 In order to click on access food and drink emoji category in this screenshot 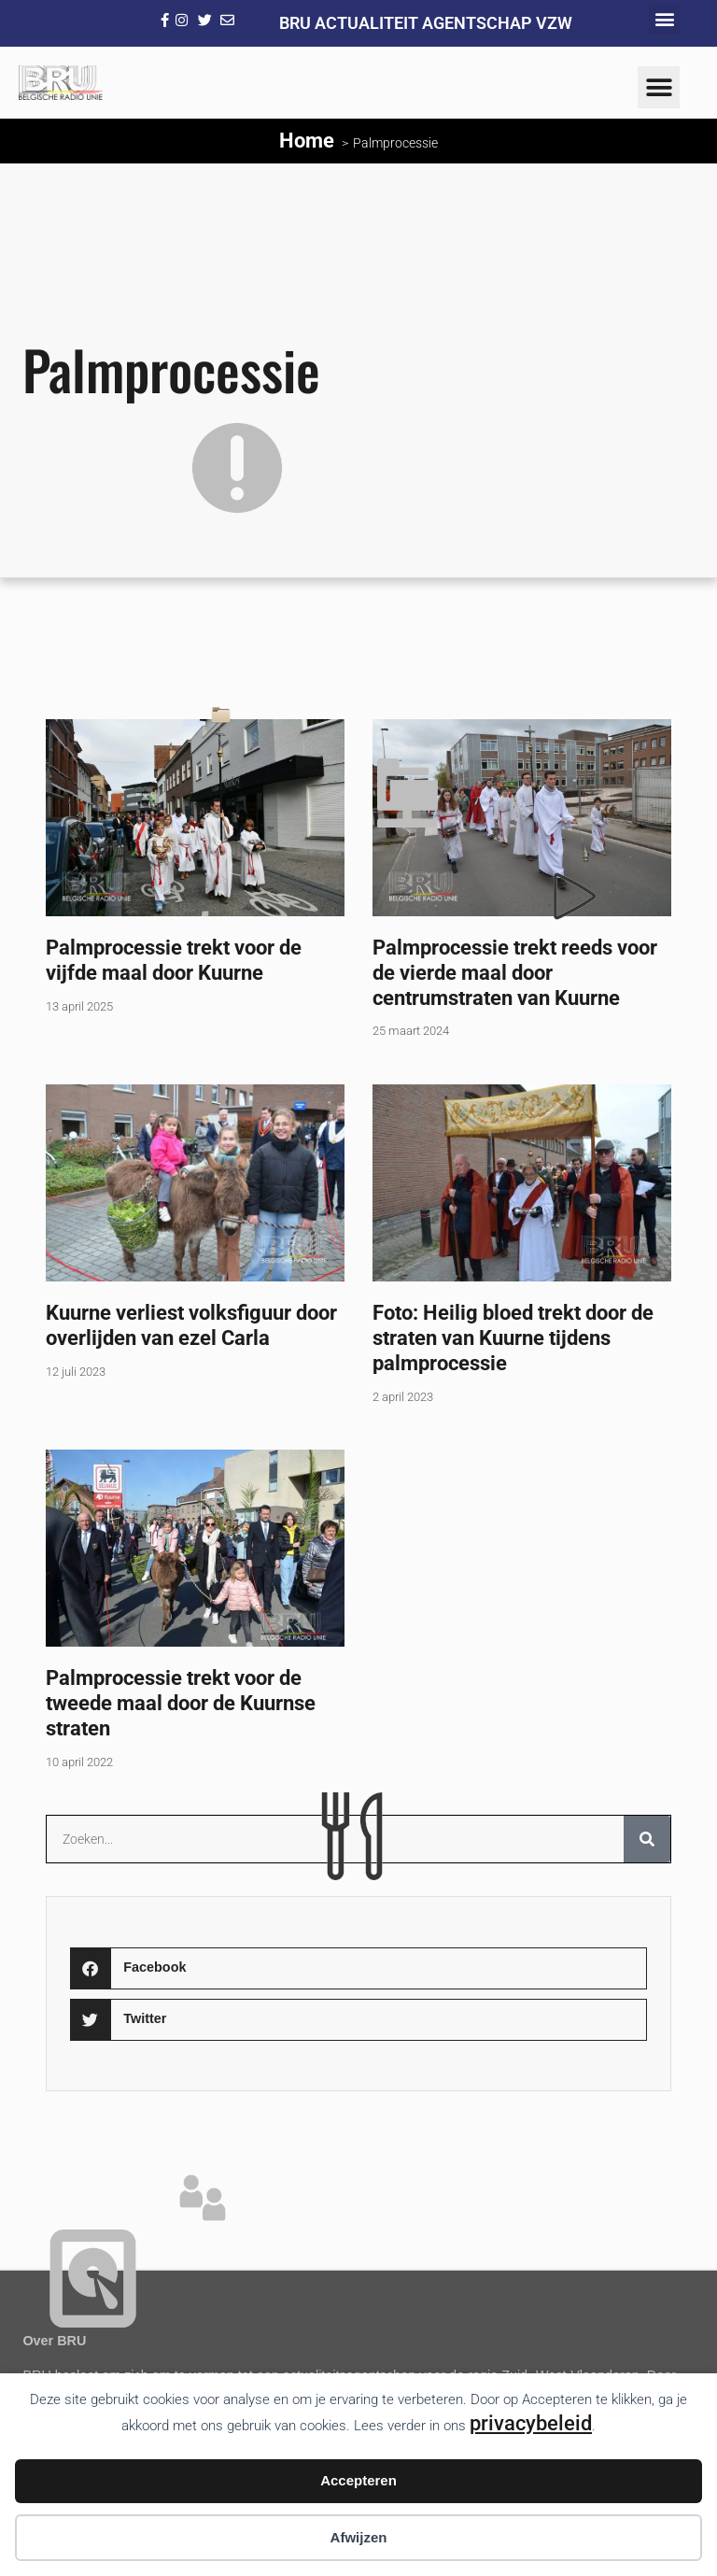, I will do `click(355, 1836)`.